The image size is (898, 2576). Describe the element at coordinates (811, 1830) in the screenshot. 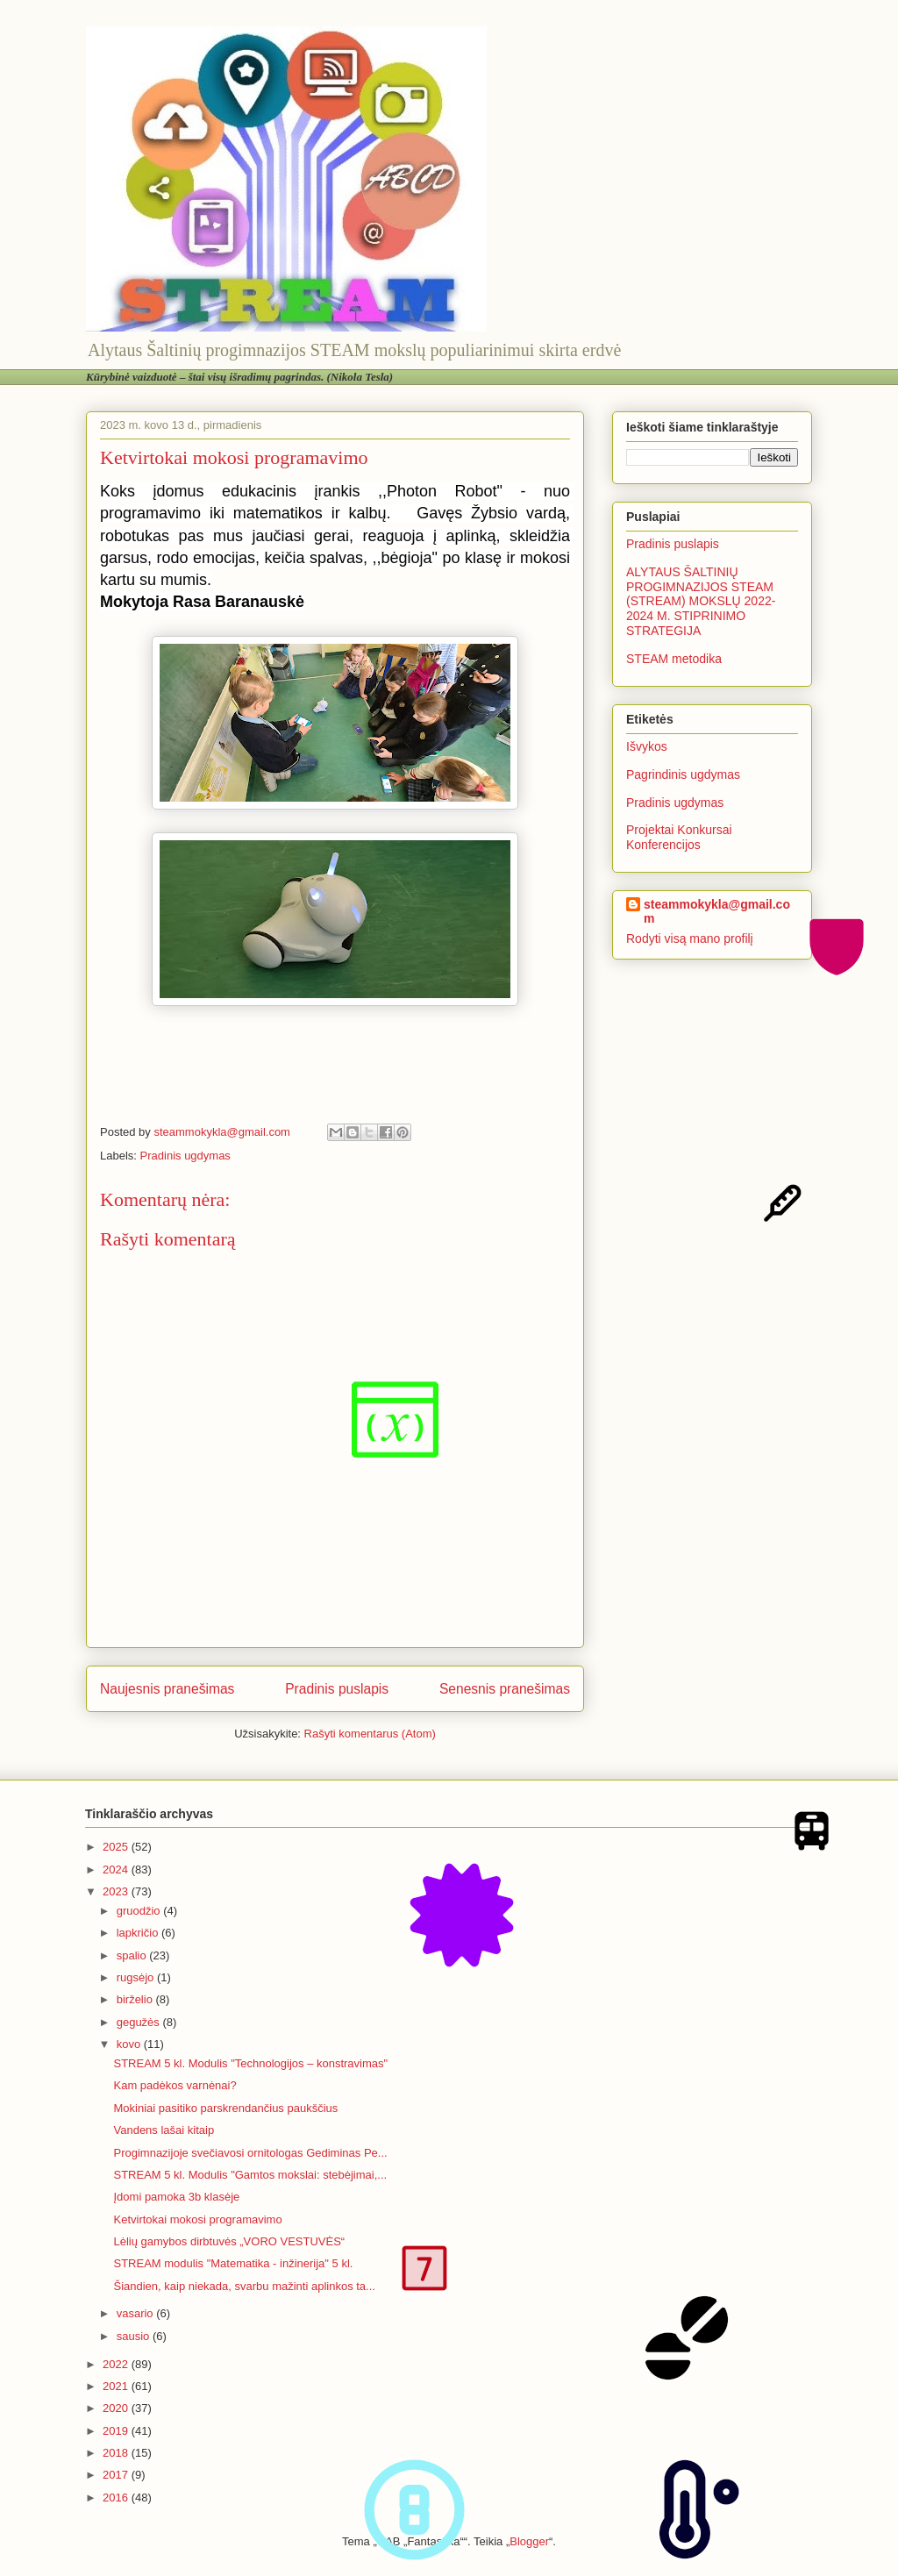

I see `view bus routes or schedules` at that location.